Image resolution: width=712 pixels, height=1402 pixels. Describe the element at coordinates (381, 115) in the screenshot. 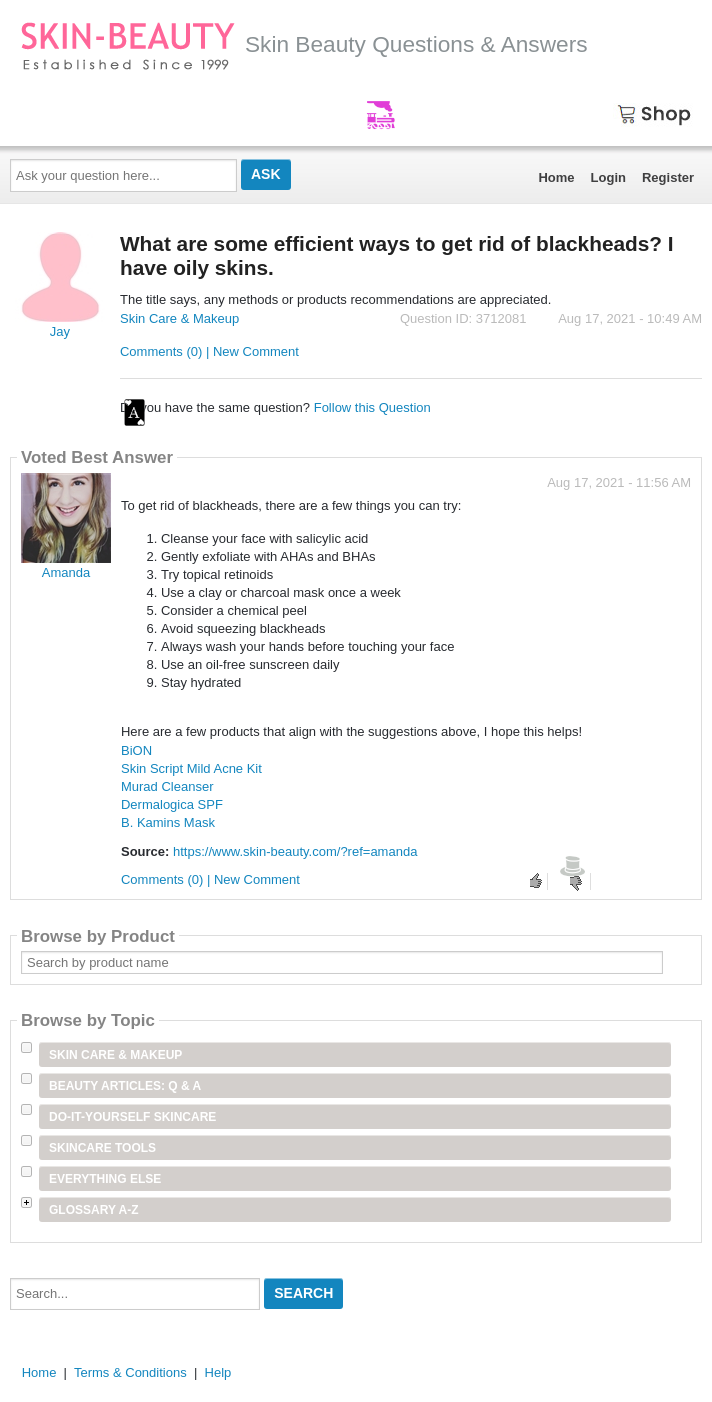

I see `access train or railway games` at that location.